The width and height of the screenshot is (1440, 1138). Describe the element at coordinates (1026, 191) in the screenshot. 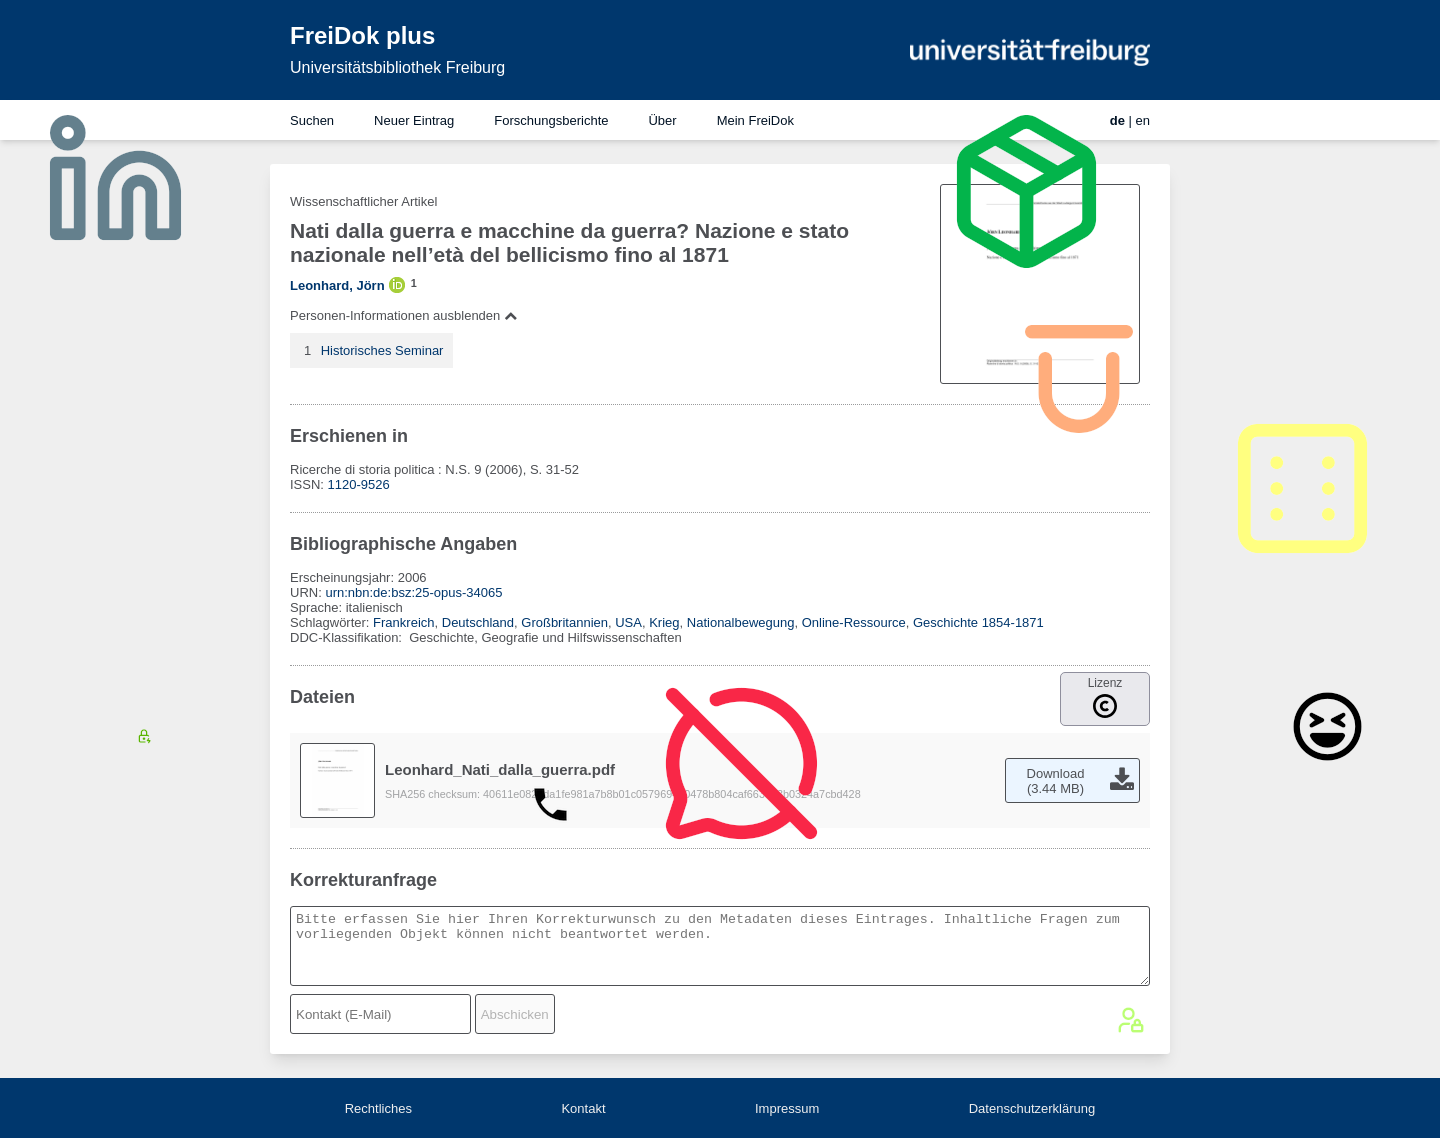

I see `view package or shipment details` at that location.